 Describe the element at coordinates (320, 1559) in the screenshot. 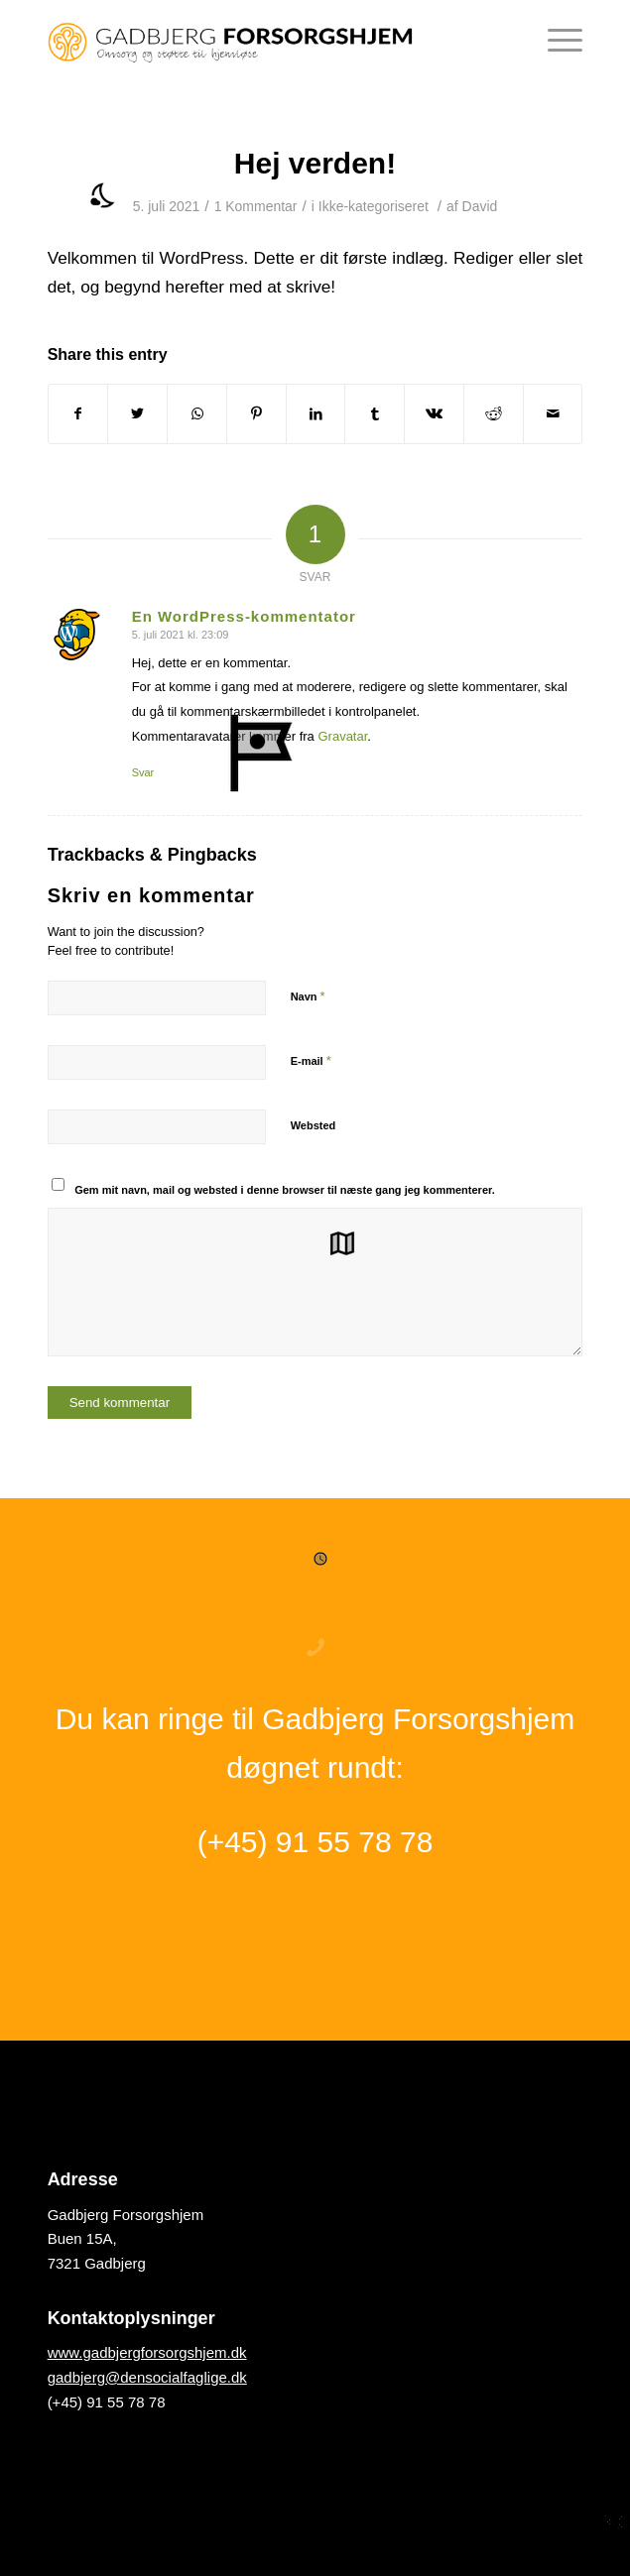

I see `view time or clock settings` at that location.